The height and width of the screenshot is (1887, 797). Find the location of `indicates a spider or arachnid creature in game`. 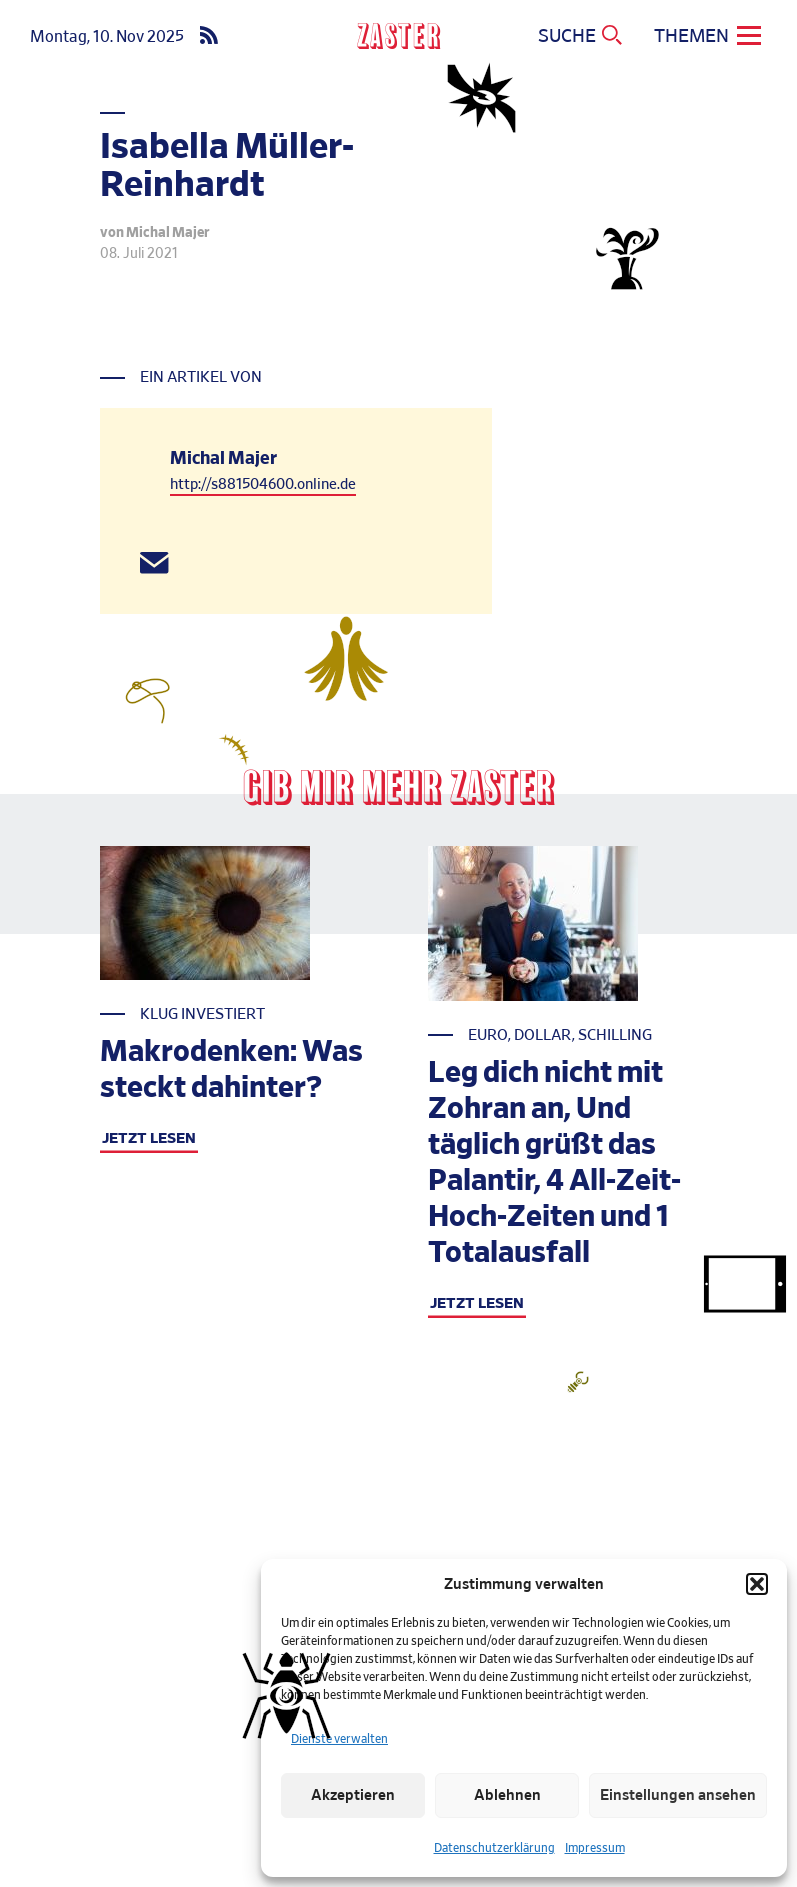

indicates a spider or arachnid creature in game is located at coordinates (286, 1695).